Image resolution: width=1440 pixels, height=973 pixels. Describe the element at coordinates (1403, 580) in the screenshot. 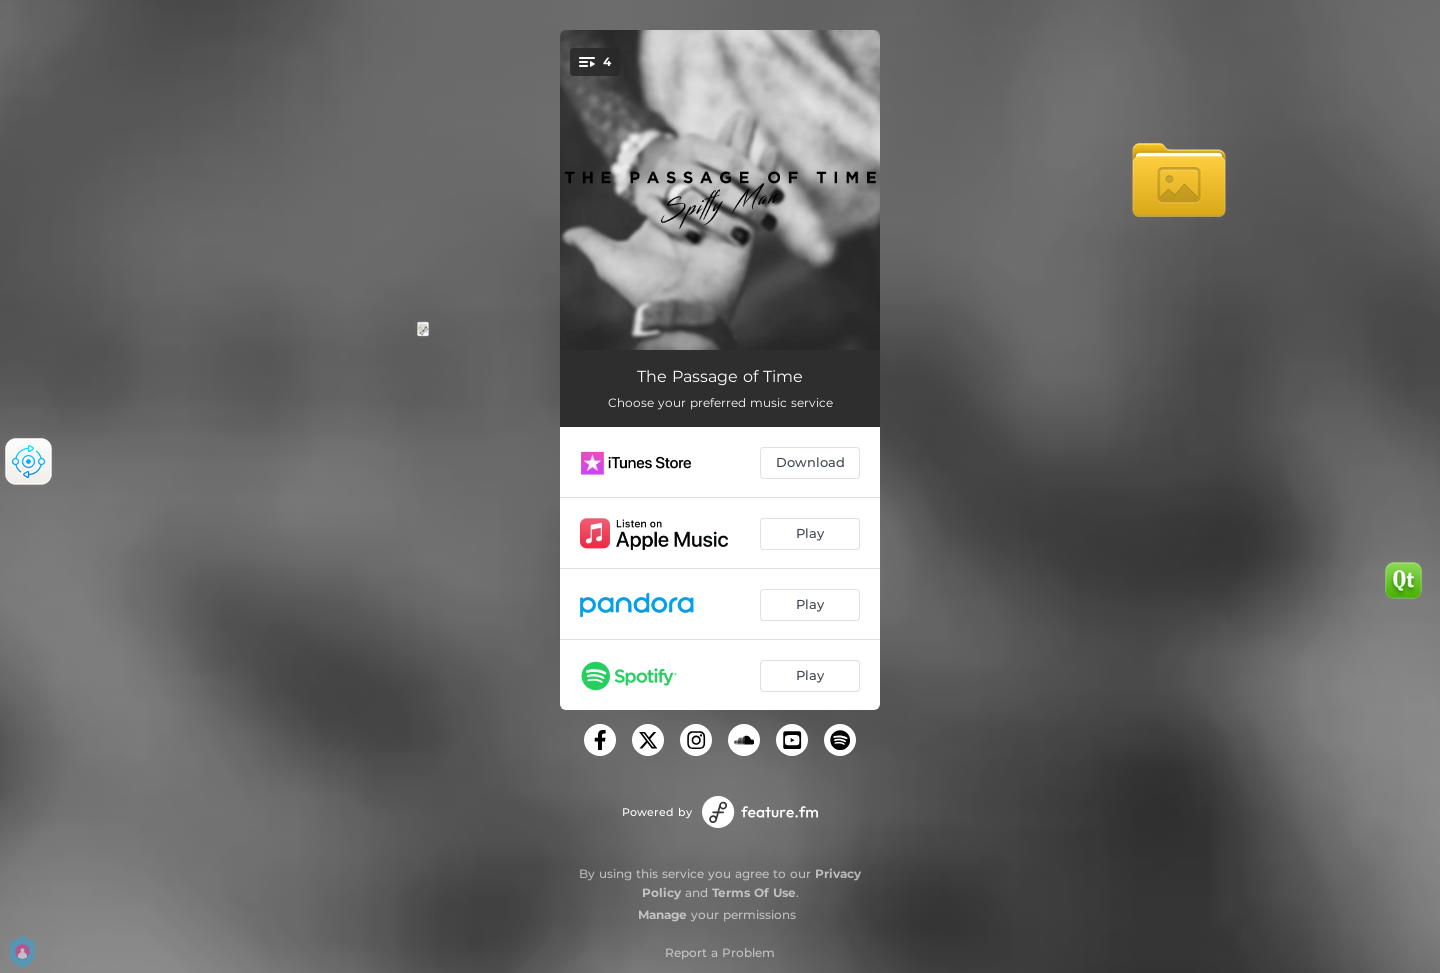

I see `open Qt application framework` at that location.